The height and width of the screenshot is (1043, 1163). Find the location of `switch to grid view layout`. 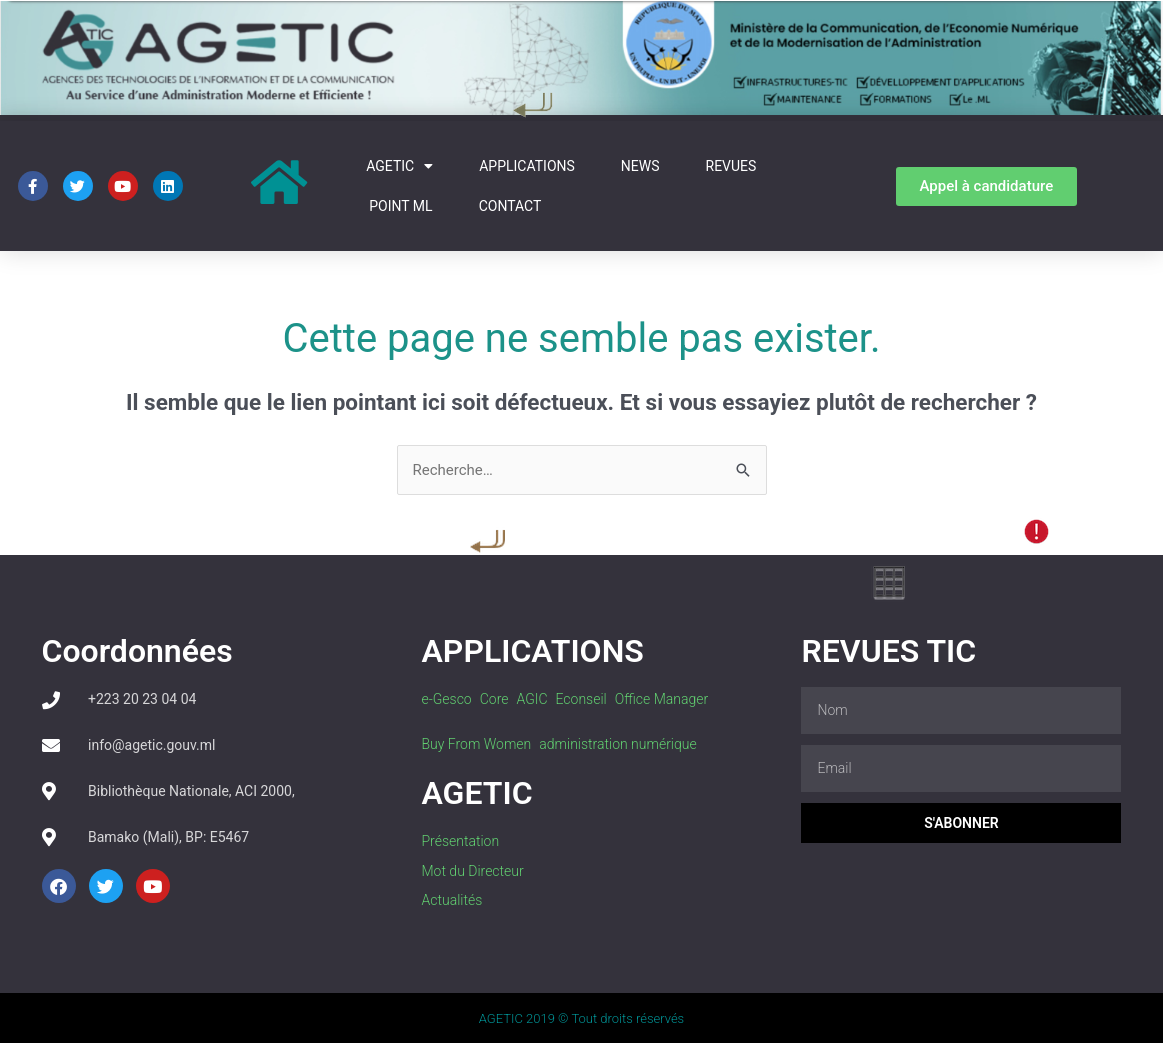

switch to grid view layout is located at coordinates (888, 583).